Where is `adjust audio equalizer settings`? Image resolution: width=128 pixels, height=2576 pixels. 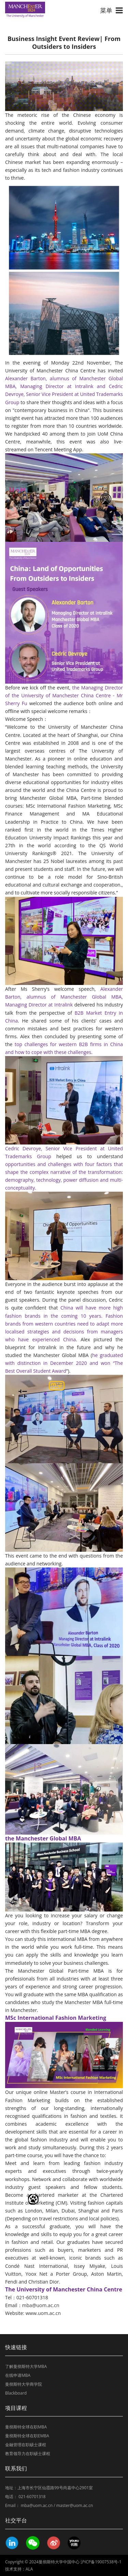 adjust audio equalizer settings is located at coordinates (23, 1394).